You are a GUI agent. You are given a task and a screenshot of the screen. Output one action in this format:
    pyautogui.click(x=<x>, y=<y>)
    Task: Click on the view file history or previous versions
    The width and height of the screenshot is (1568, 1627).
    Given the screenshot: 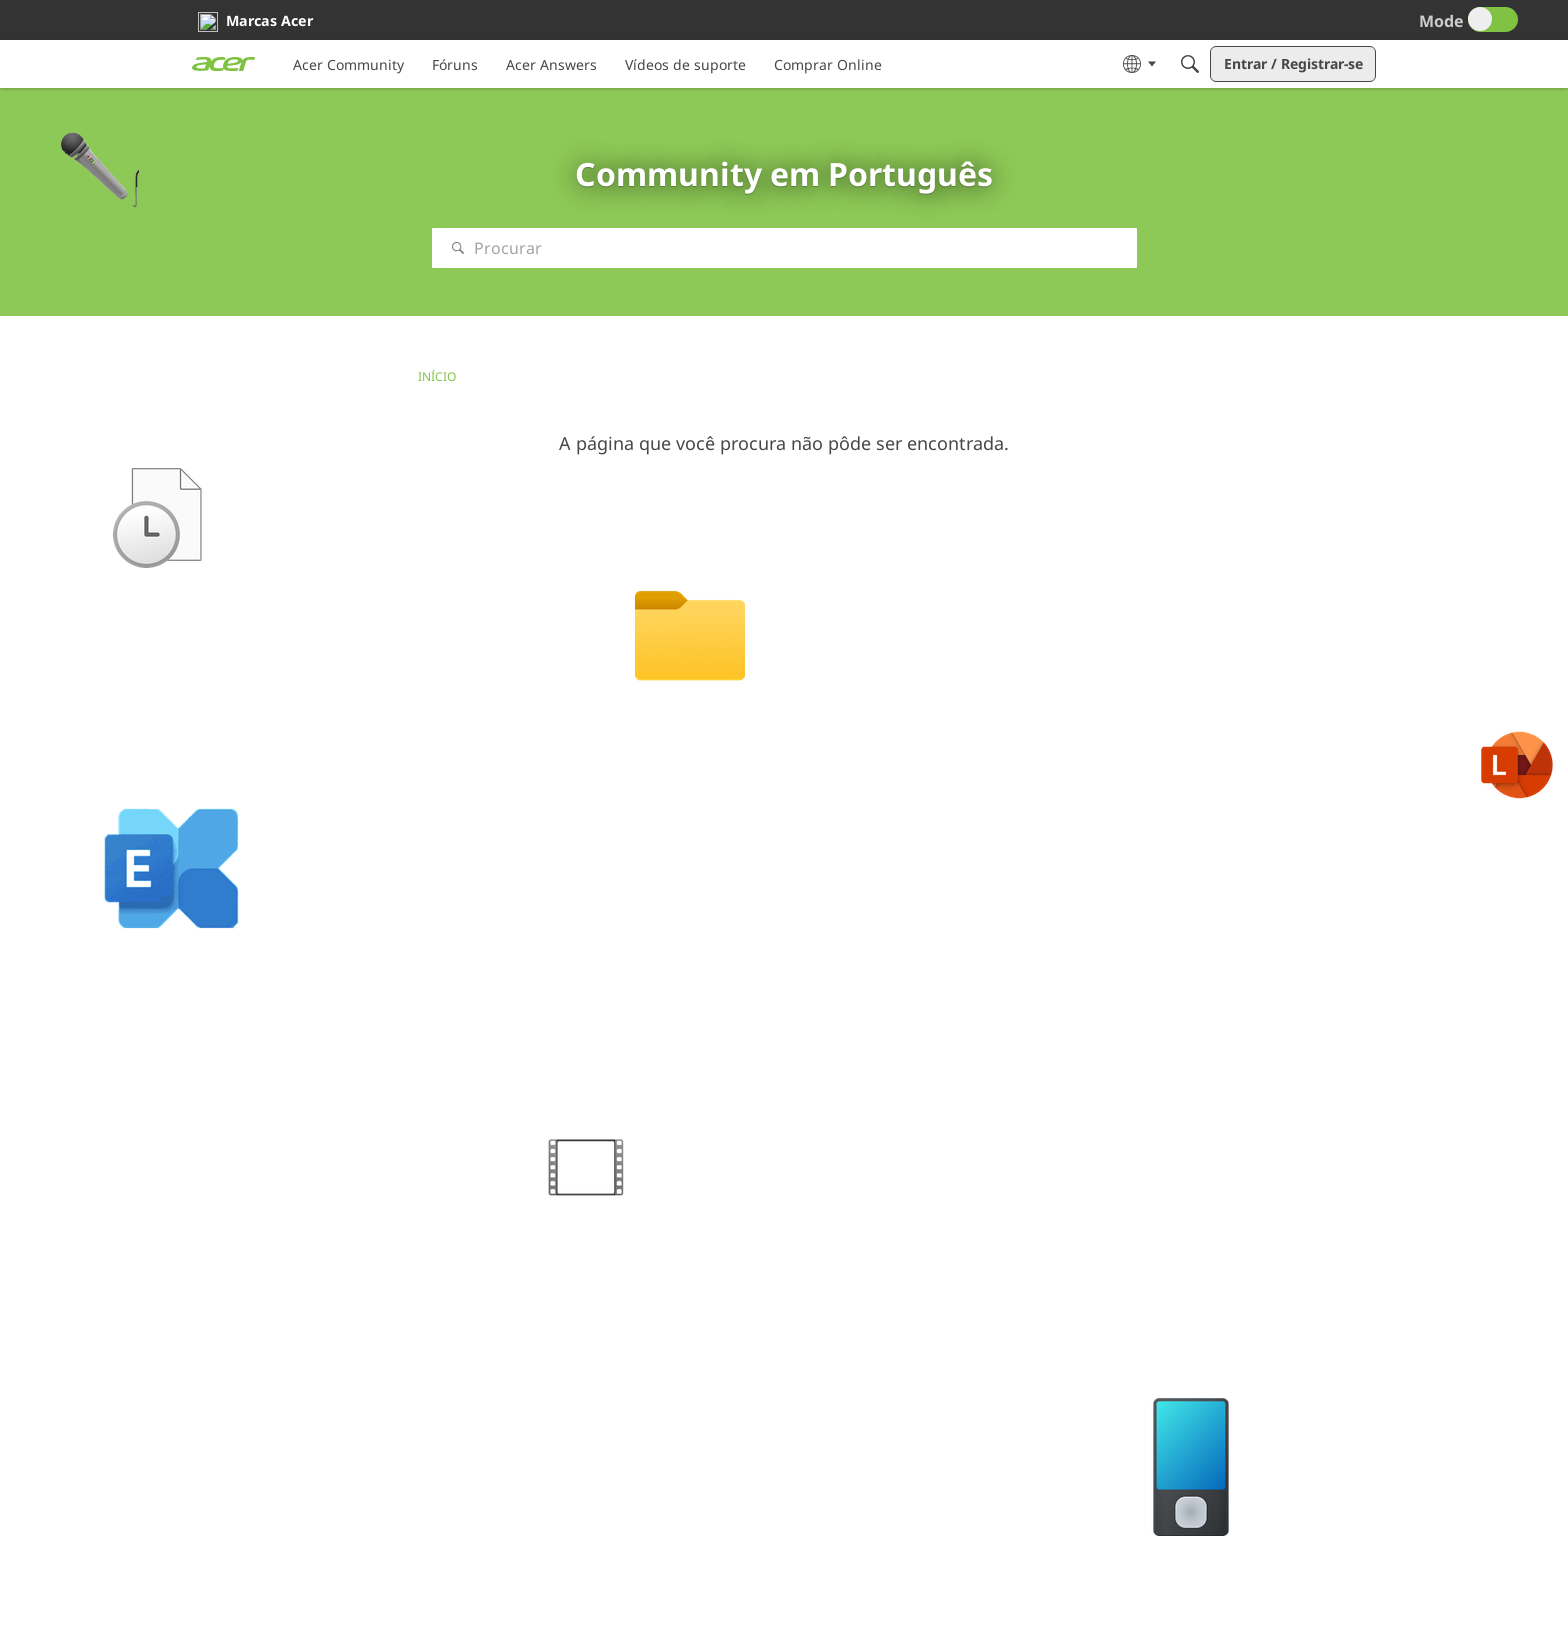 What is the action you would take?
    pyautogui.click(x=166, y=514)
    